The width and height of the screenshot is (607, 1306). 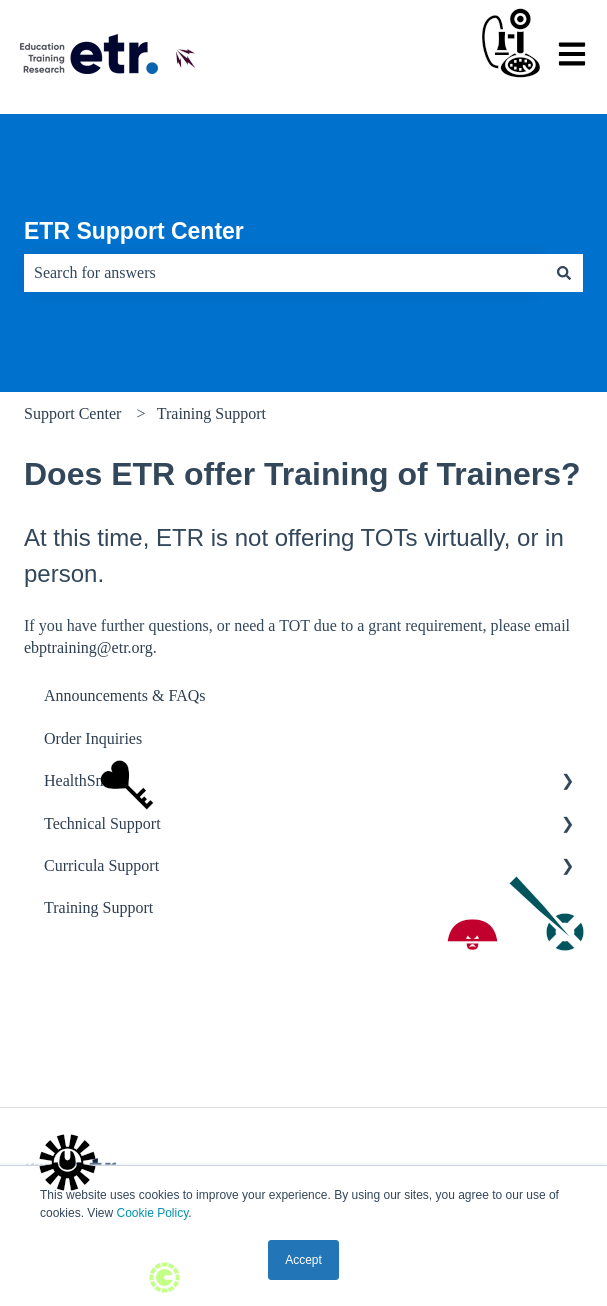 I want to click on loading or processing indicator, so click(x=164, y=1277).